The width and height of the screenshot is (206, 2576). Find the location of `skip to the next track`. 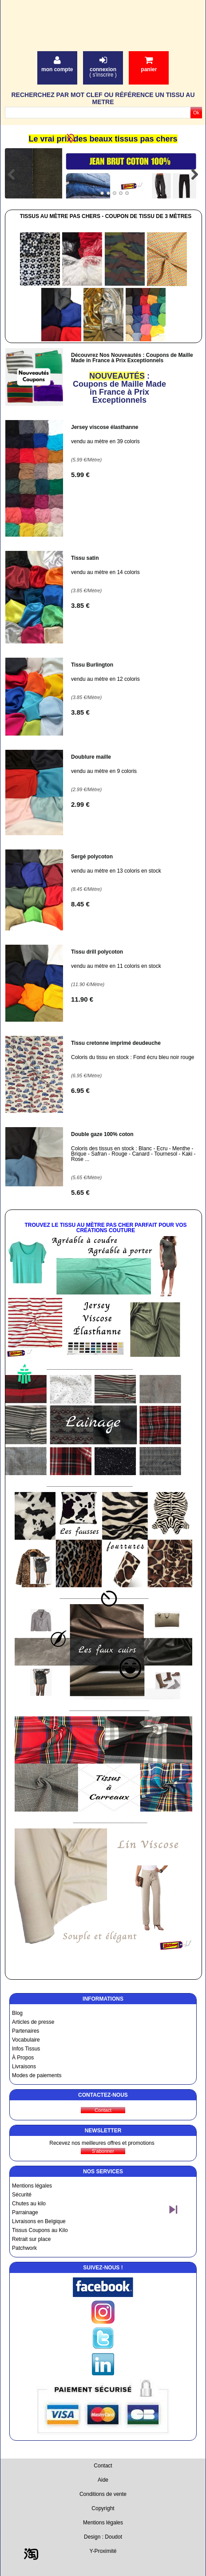

skip to the next track is located at coordinates (173, 2209).